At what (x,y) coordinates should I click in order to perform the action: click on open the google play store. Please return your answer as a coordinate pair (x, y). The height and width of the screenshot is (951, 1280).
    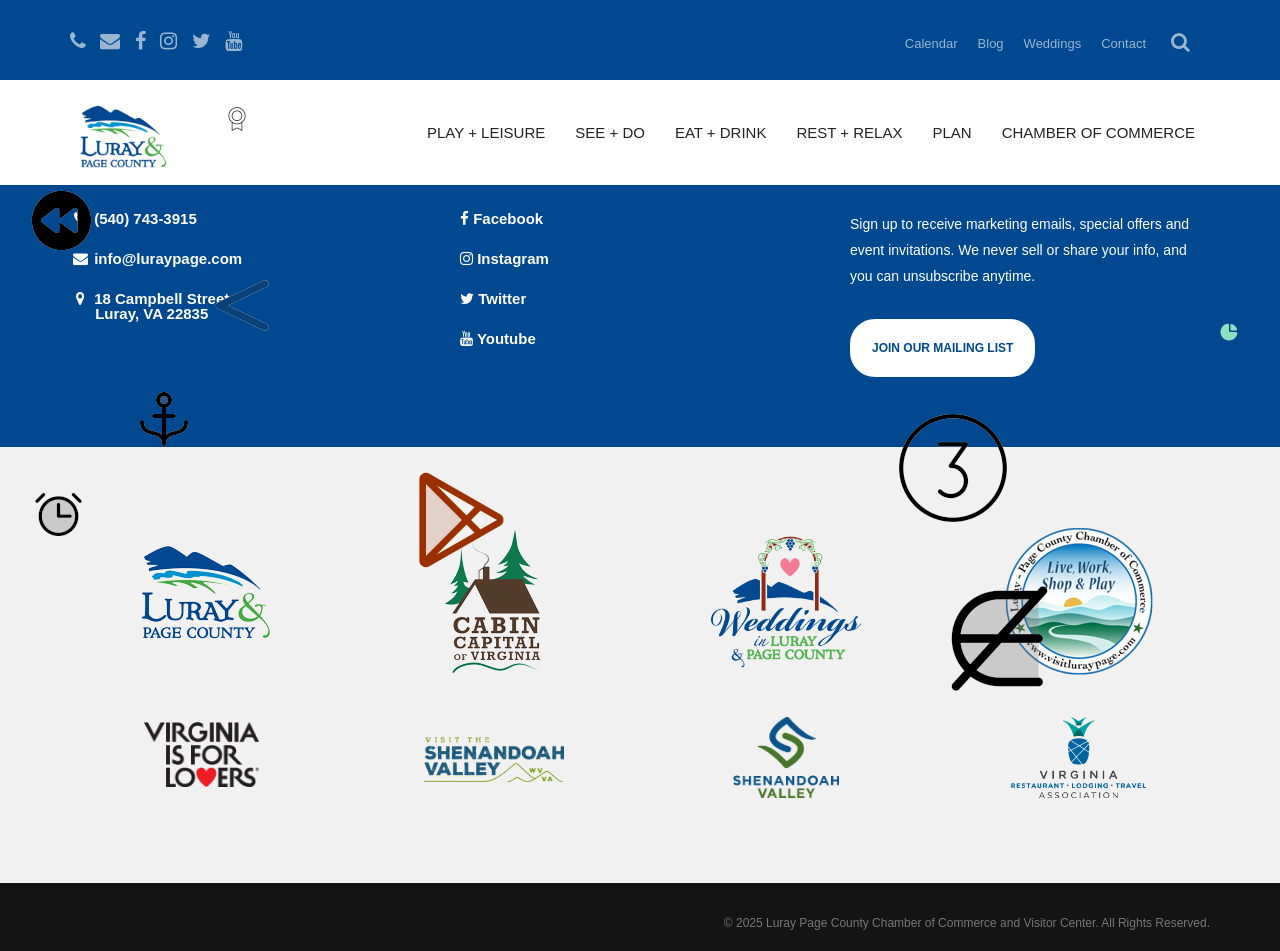
    Looking at the image, I should click on (453, 520).